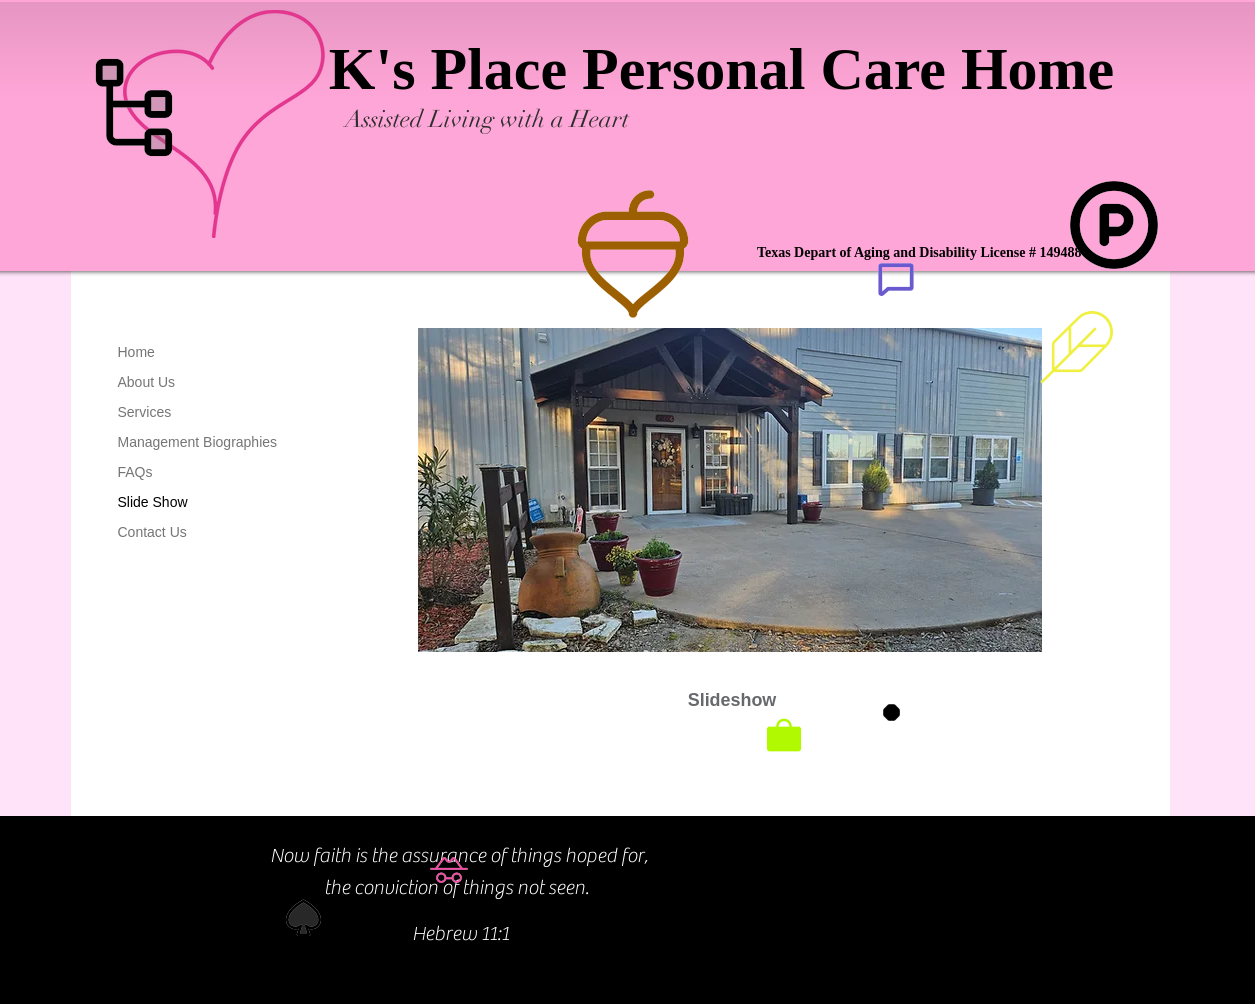  What do you see at coordinates (130, 107) in the screenshot?
I see `view hierarchical folder structure` at bounding box center [130, 107].